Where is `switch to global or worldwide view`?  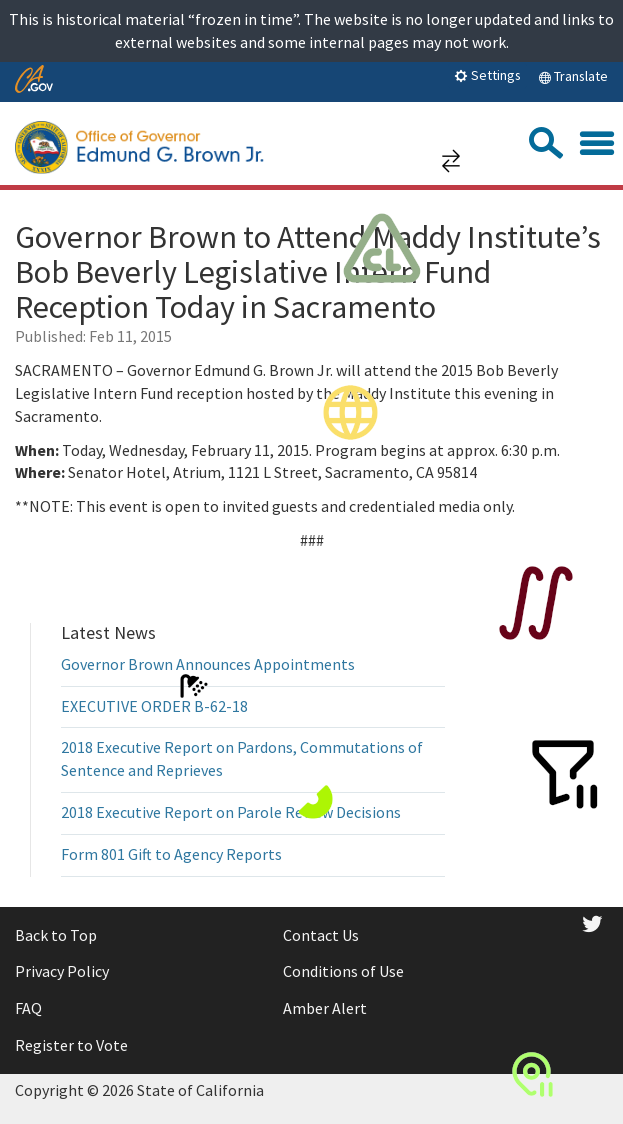
switch to global or worldwide view is located at coordinates (350, 412).